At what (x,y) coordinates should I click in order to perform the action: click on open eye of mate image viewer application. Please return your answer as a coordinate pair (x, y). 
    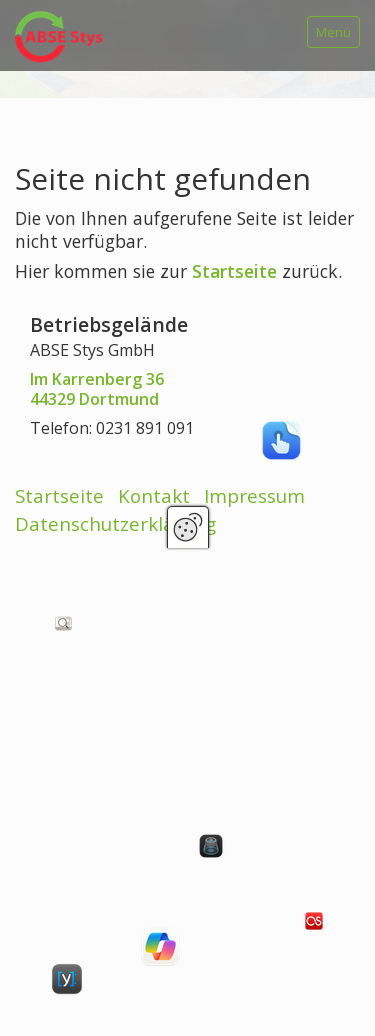
    Looking at the image, I should click on (63, 623).